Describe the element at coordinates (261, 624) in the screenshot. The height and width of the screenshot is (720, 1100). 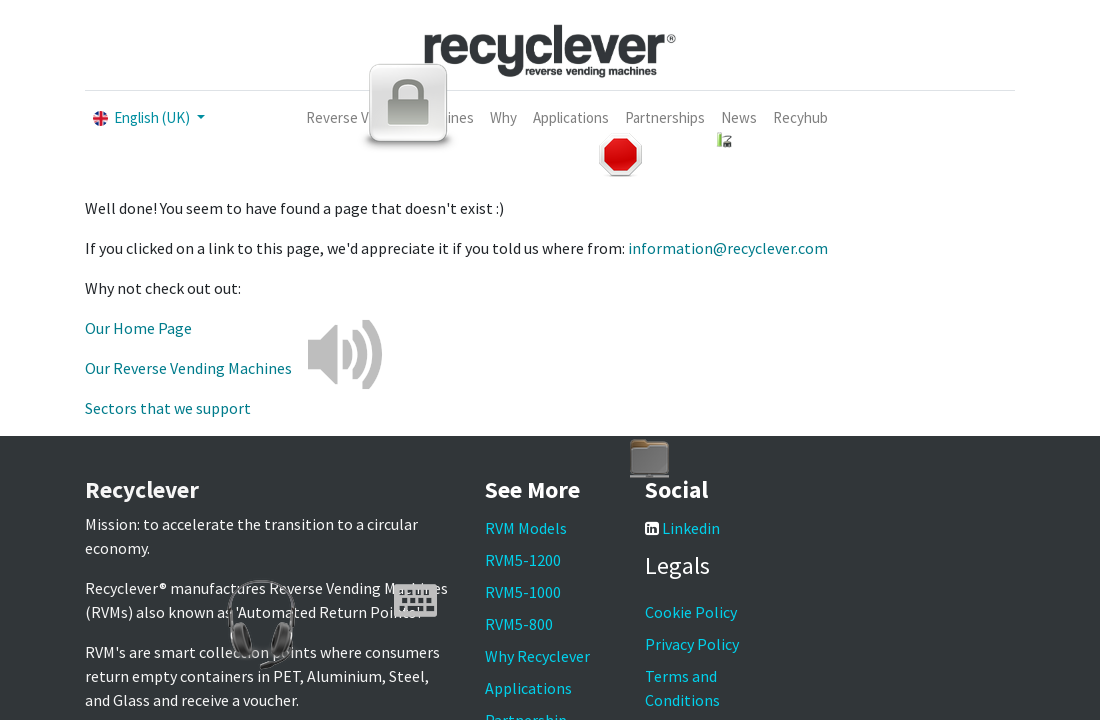
I see `audio headset device connected` at that location.